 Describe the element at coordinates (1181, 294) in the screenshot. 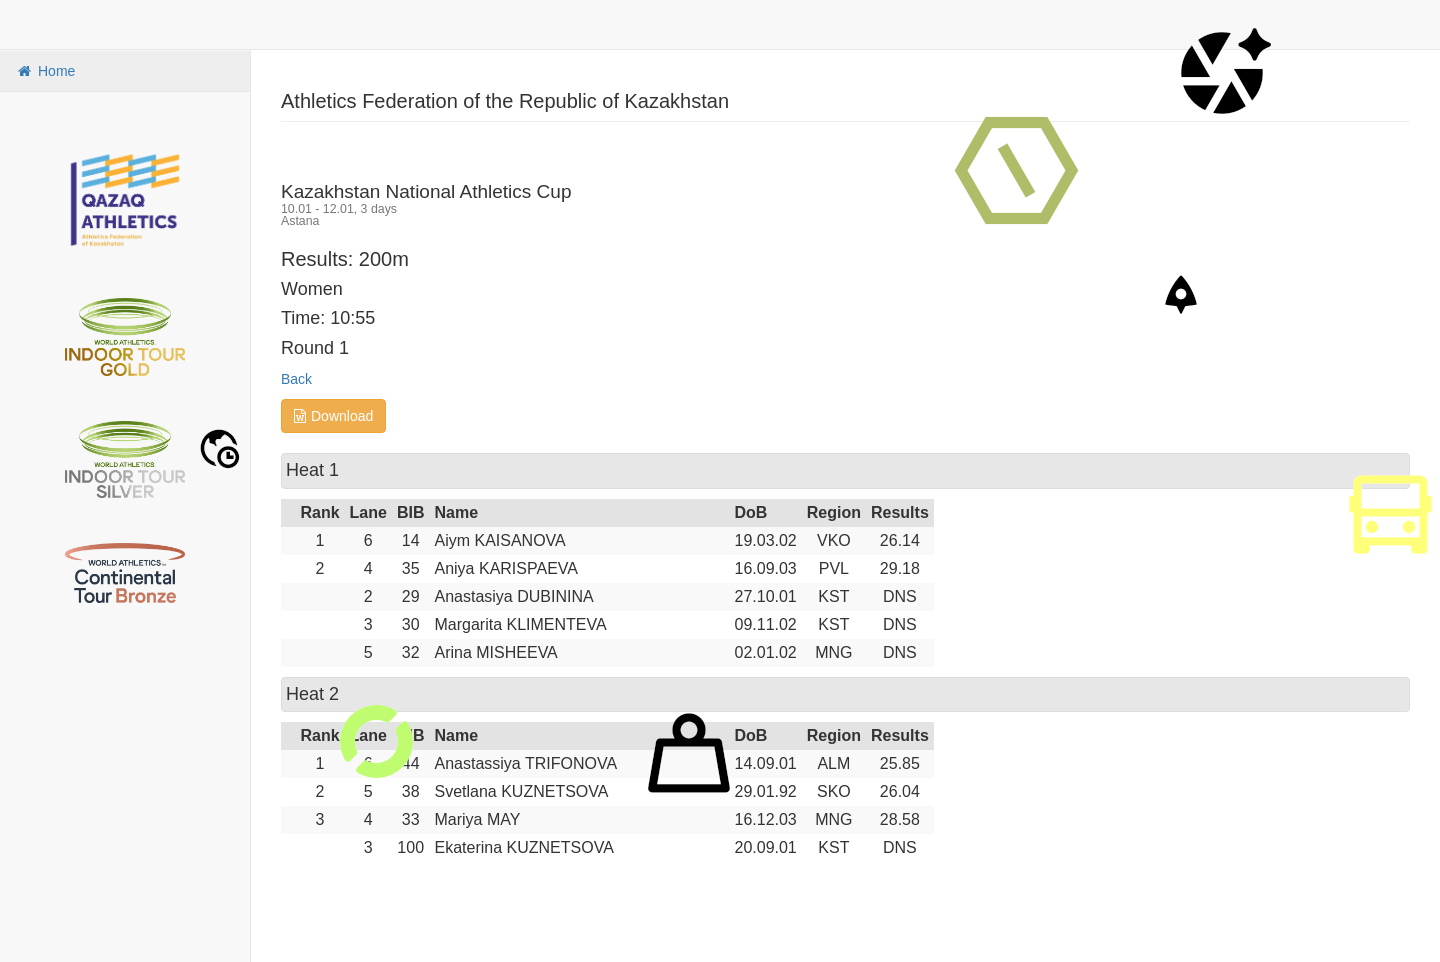

I see `launch or start an application` at that location.